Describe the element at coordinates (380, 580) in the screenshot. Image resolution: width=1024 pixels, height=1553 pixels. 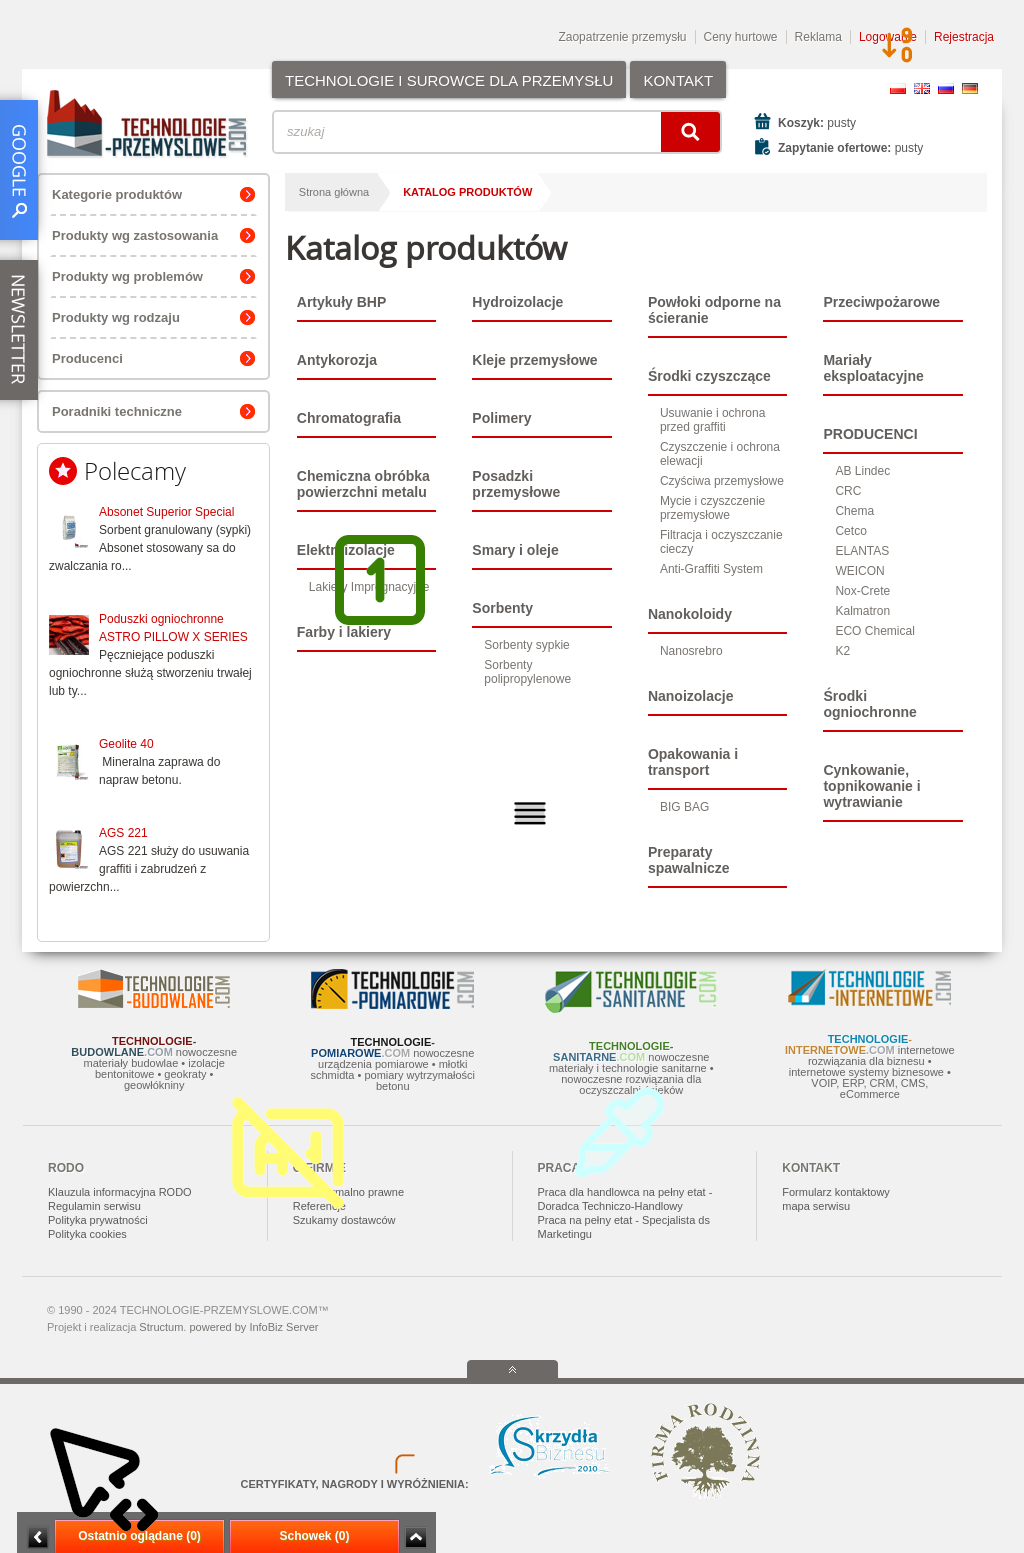
I see `indicates first step in a sequence` at that location.